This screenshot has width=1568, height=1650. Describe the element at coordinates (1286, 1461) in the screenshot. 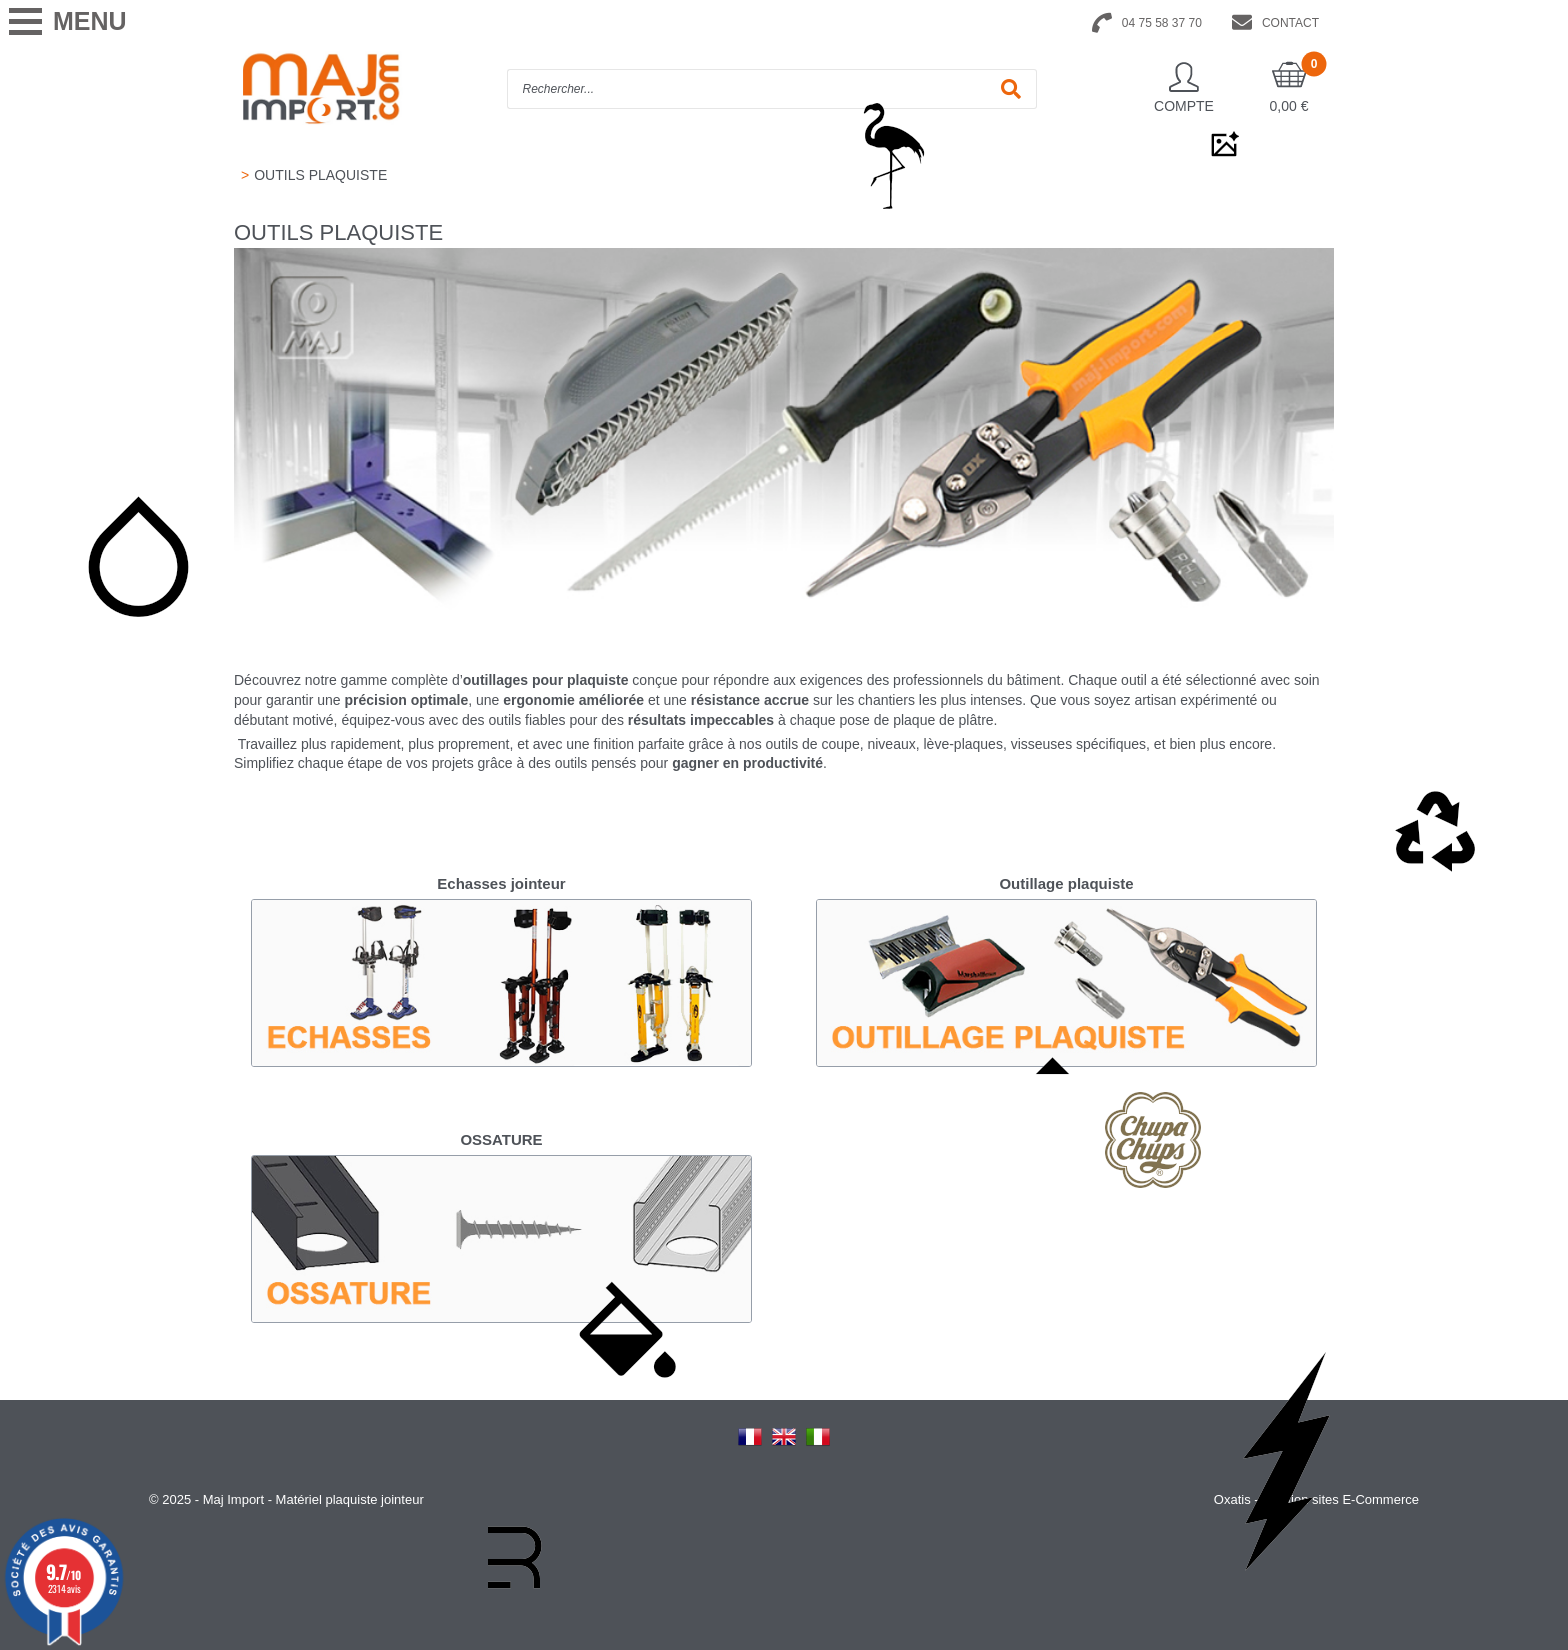

I see `hotwire brand logo` at that location.